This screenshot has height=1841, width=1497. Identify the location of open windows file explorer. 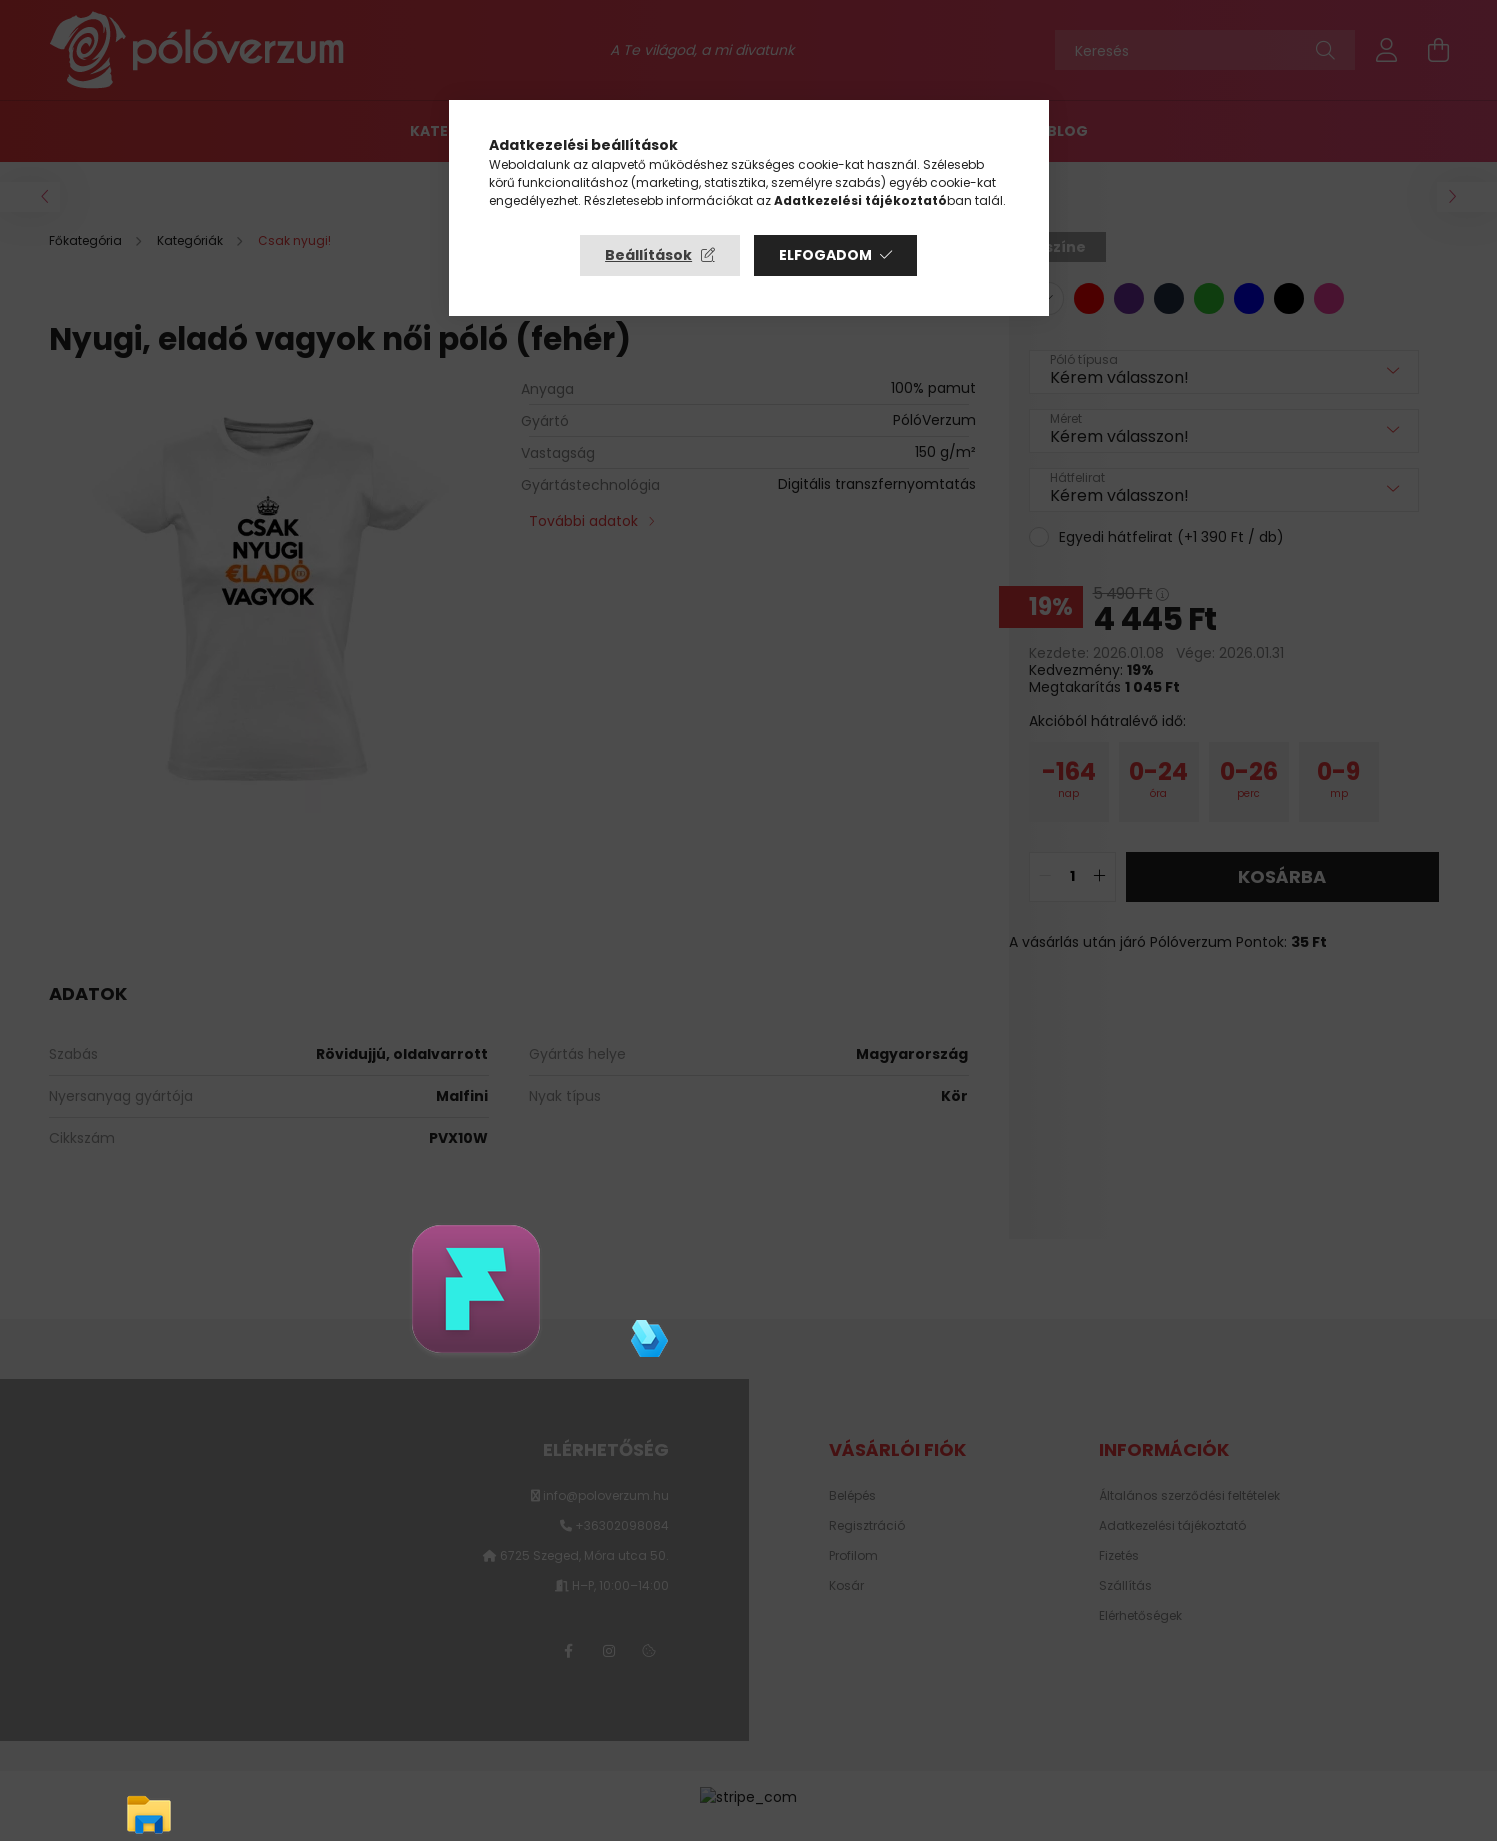
(149, 1814).